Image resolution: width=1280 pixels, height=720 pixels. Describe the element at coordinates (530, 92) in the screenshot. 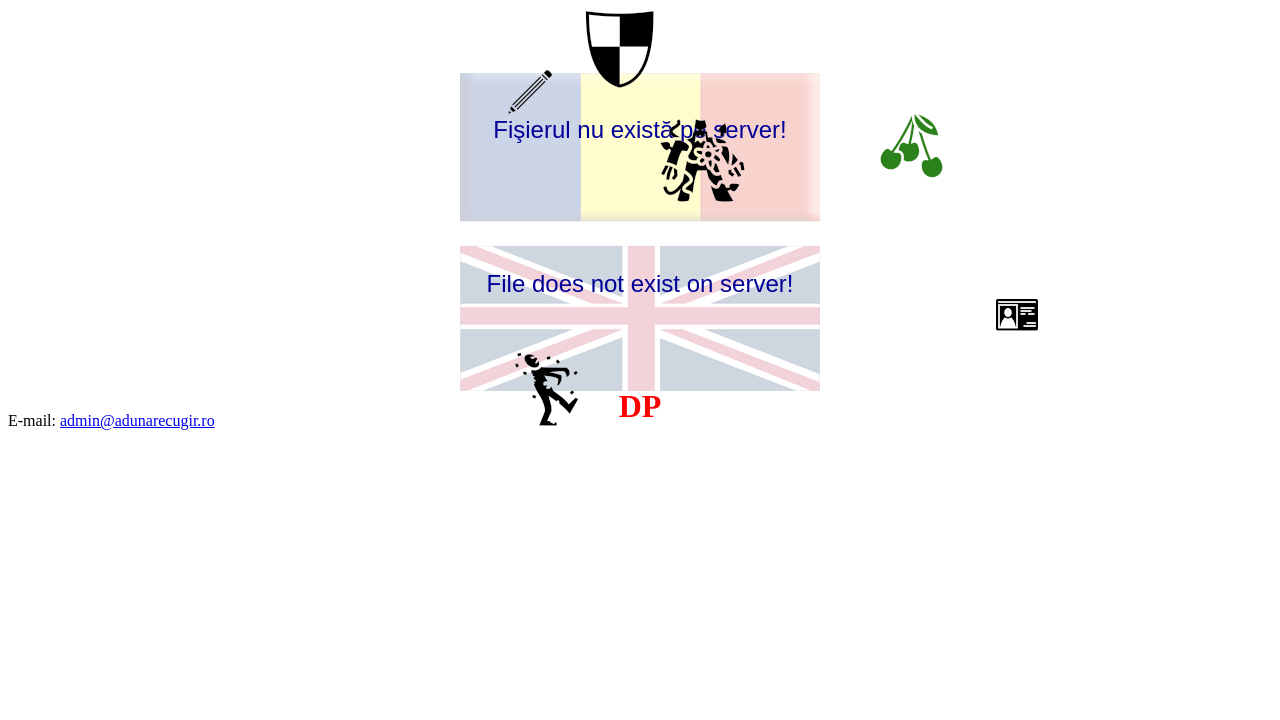

I see `edit or modify content` at that location.